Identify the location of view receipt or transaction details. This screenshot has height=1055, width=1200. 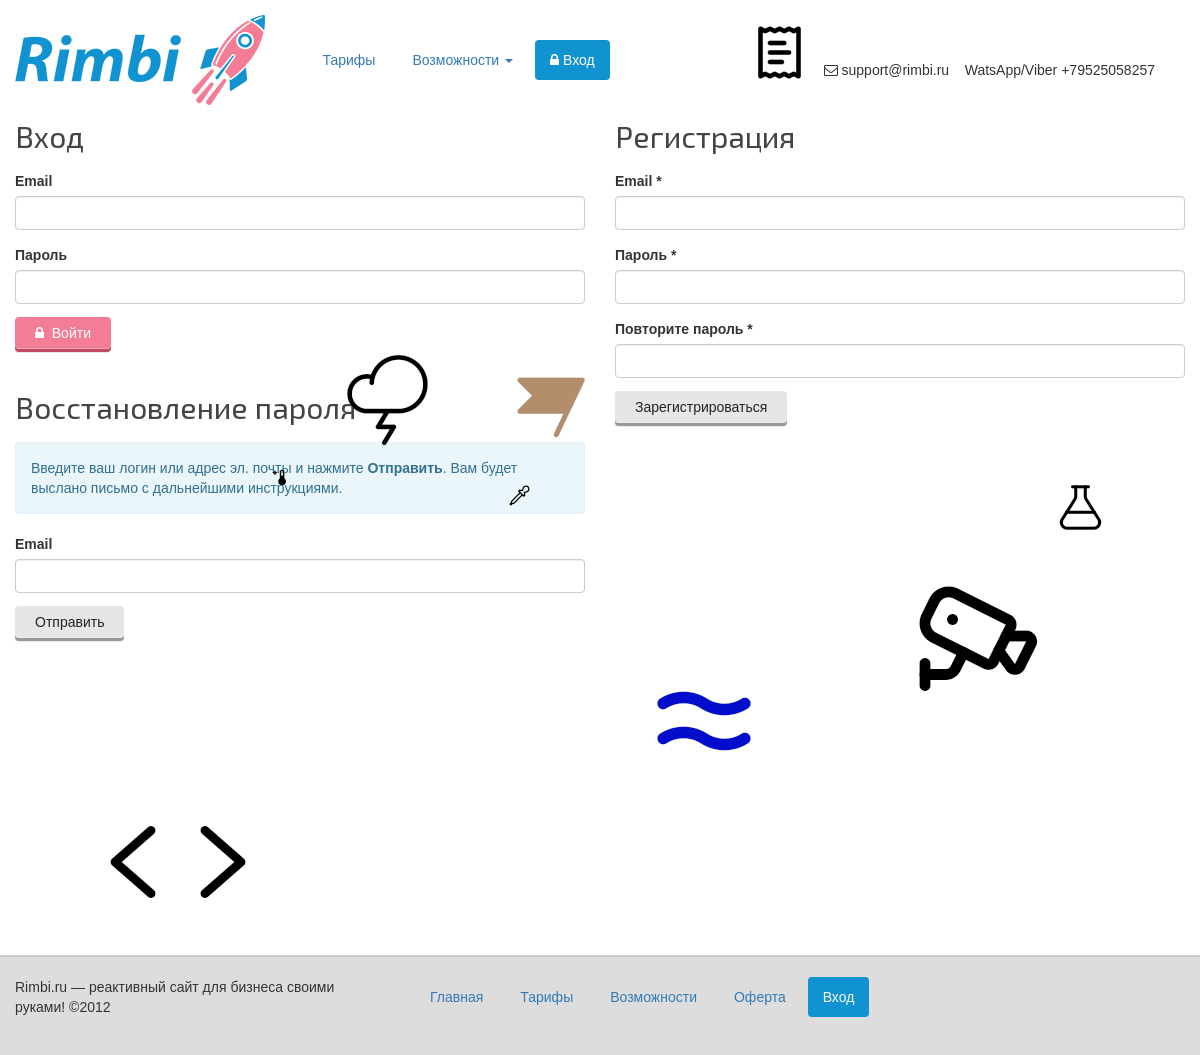
(779, 52).